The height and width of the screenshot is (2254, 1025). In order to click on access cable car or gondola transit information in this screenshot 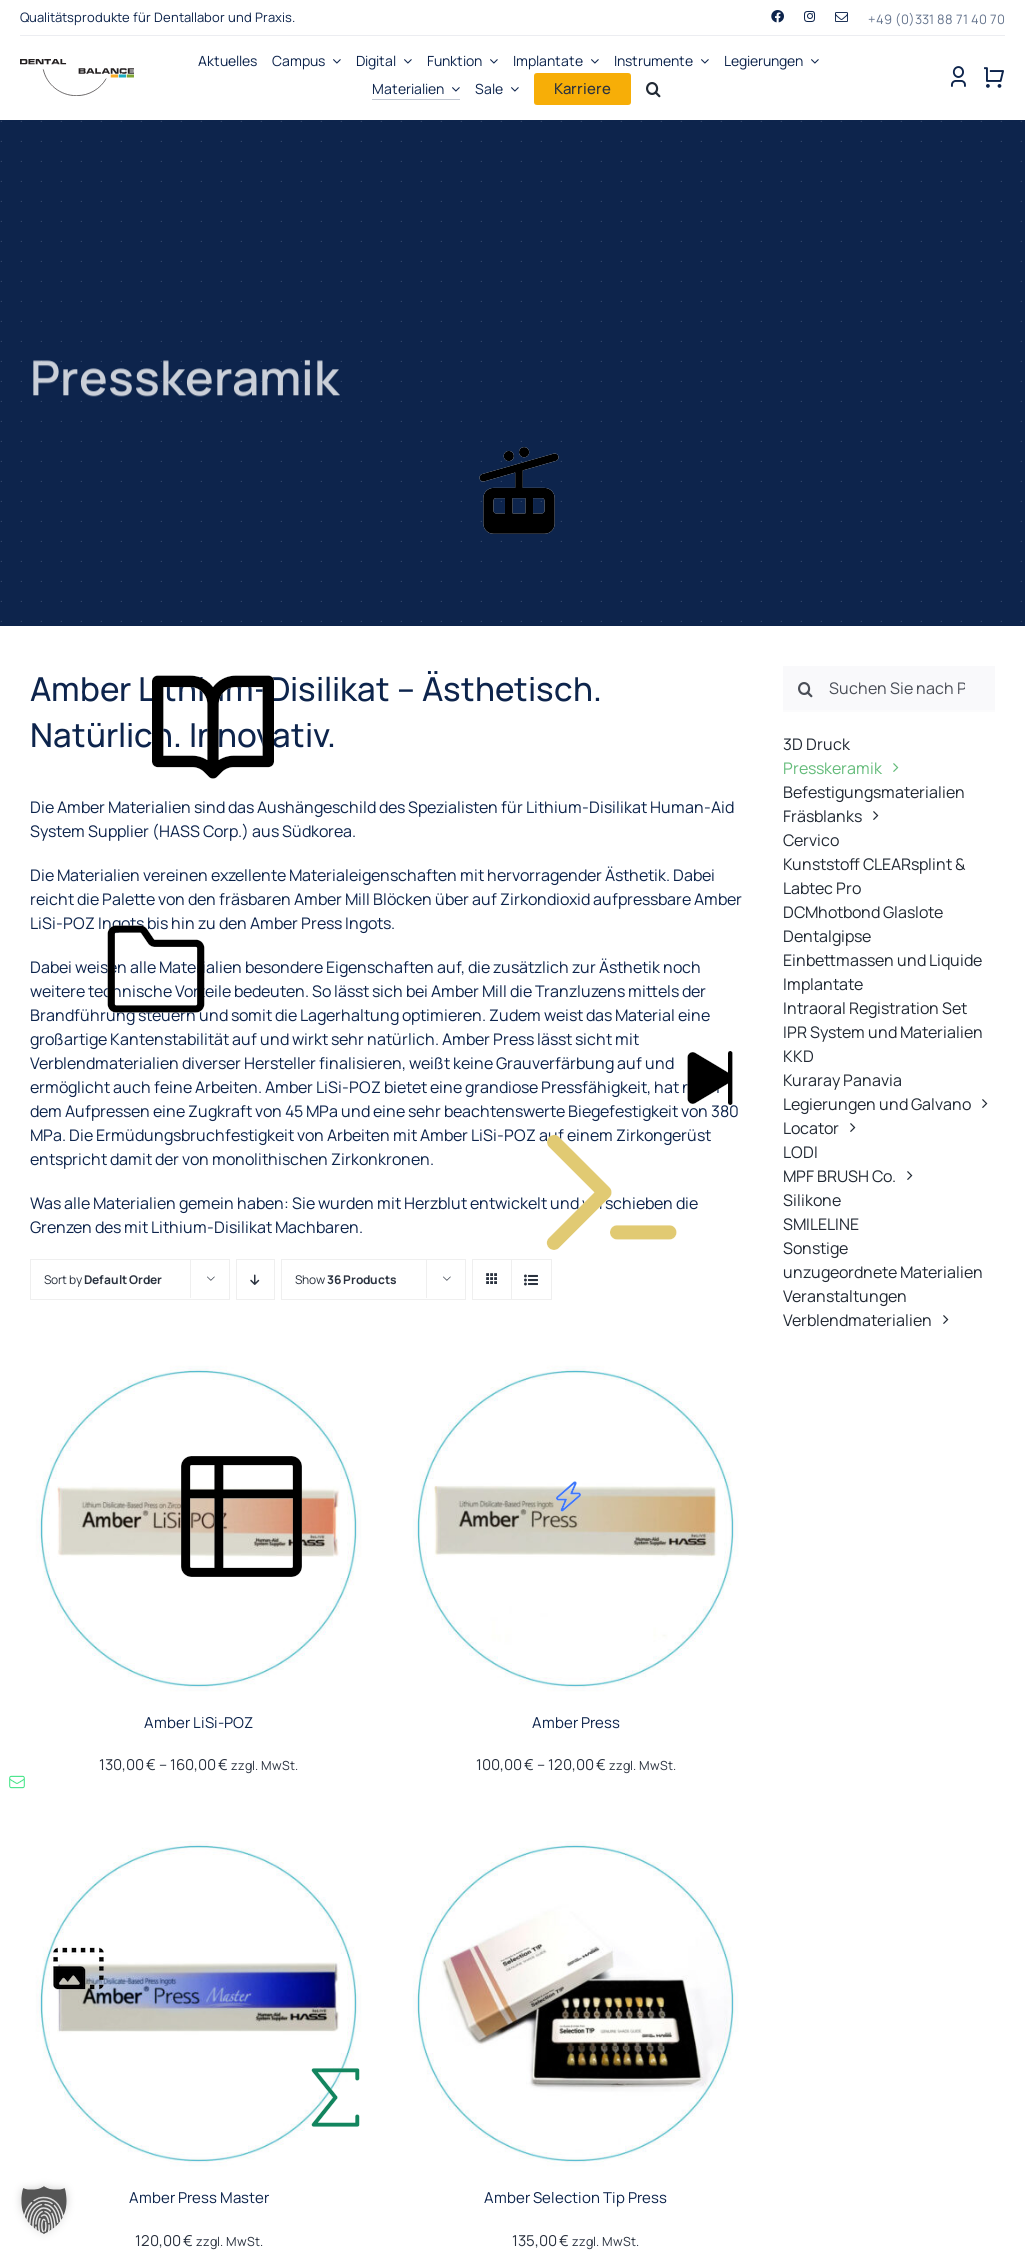, I will do `click(519, 493)`.